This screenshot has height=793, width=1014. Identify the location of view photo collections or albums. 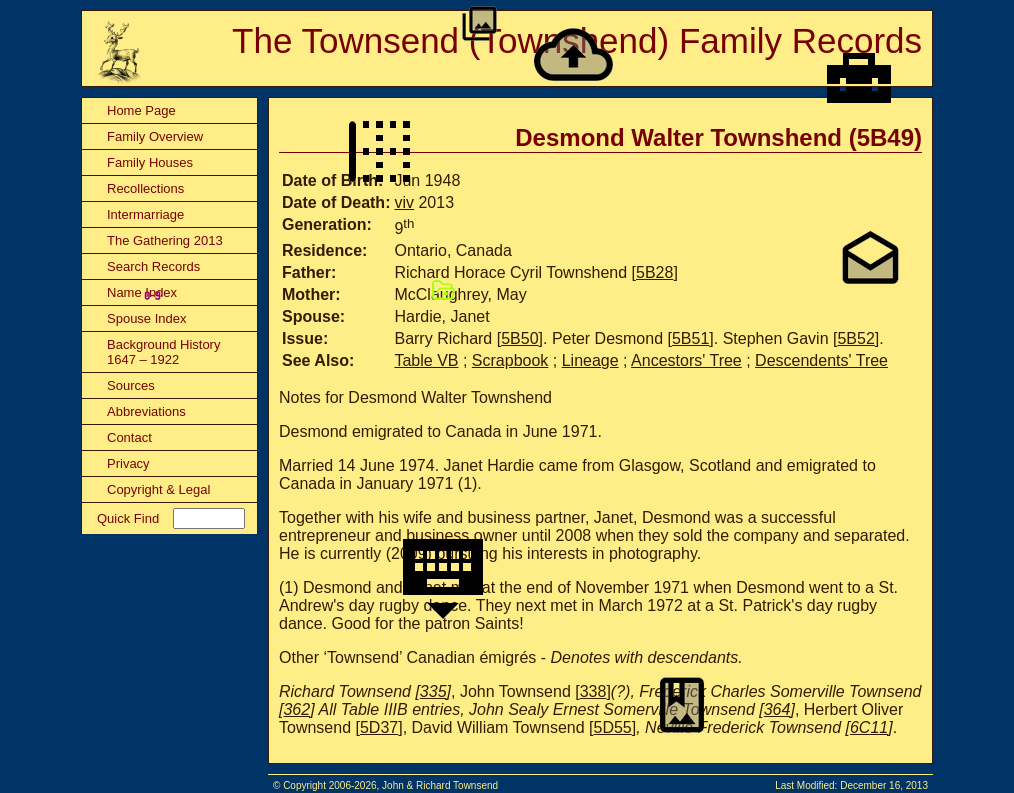
(479, 23).